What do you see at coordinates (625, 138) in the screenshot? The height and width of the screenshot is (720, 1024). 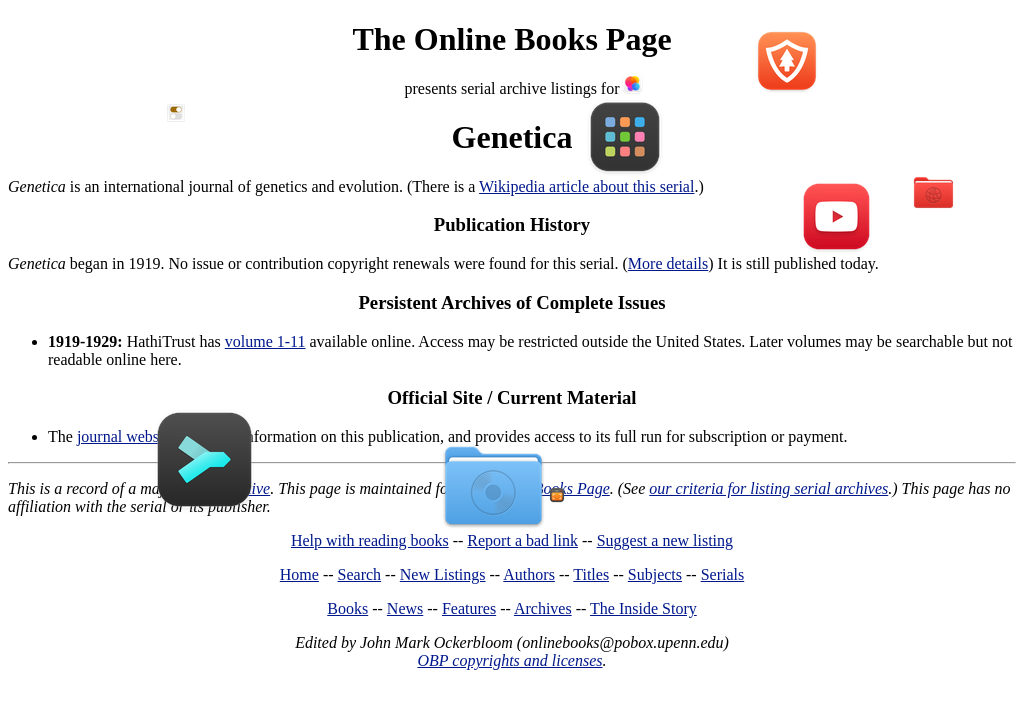 I see `customize desktop icon appearance and arrangement` at bounding box center [625, 138].